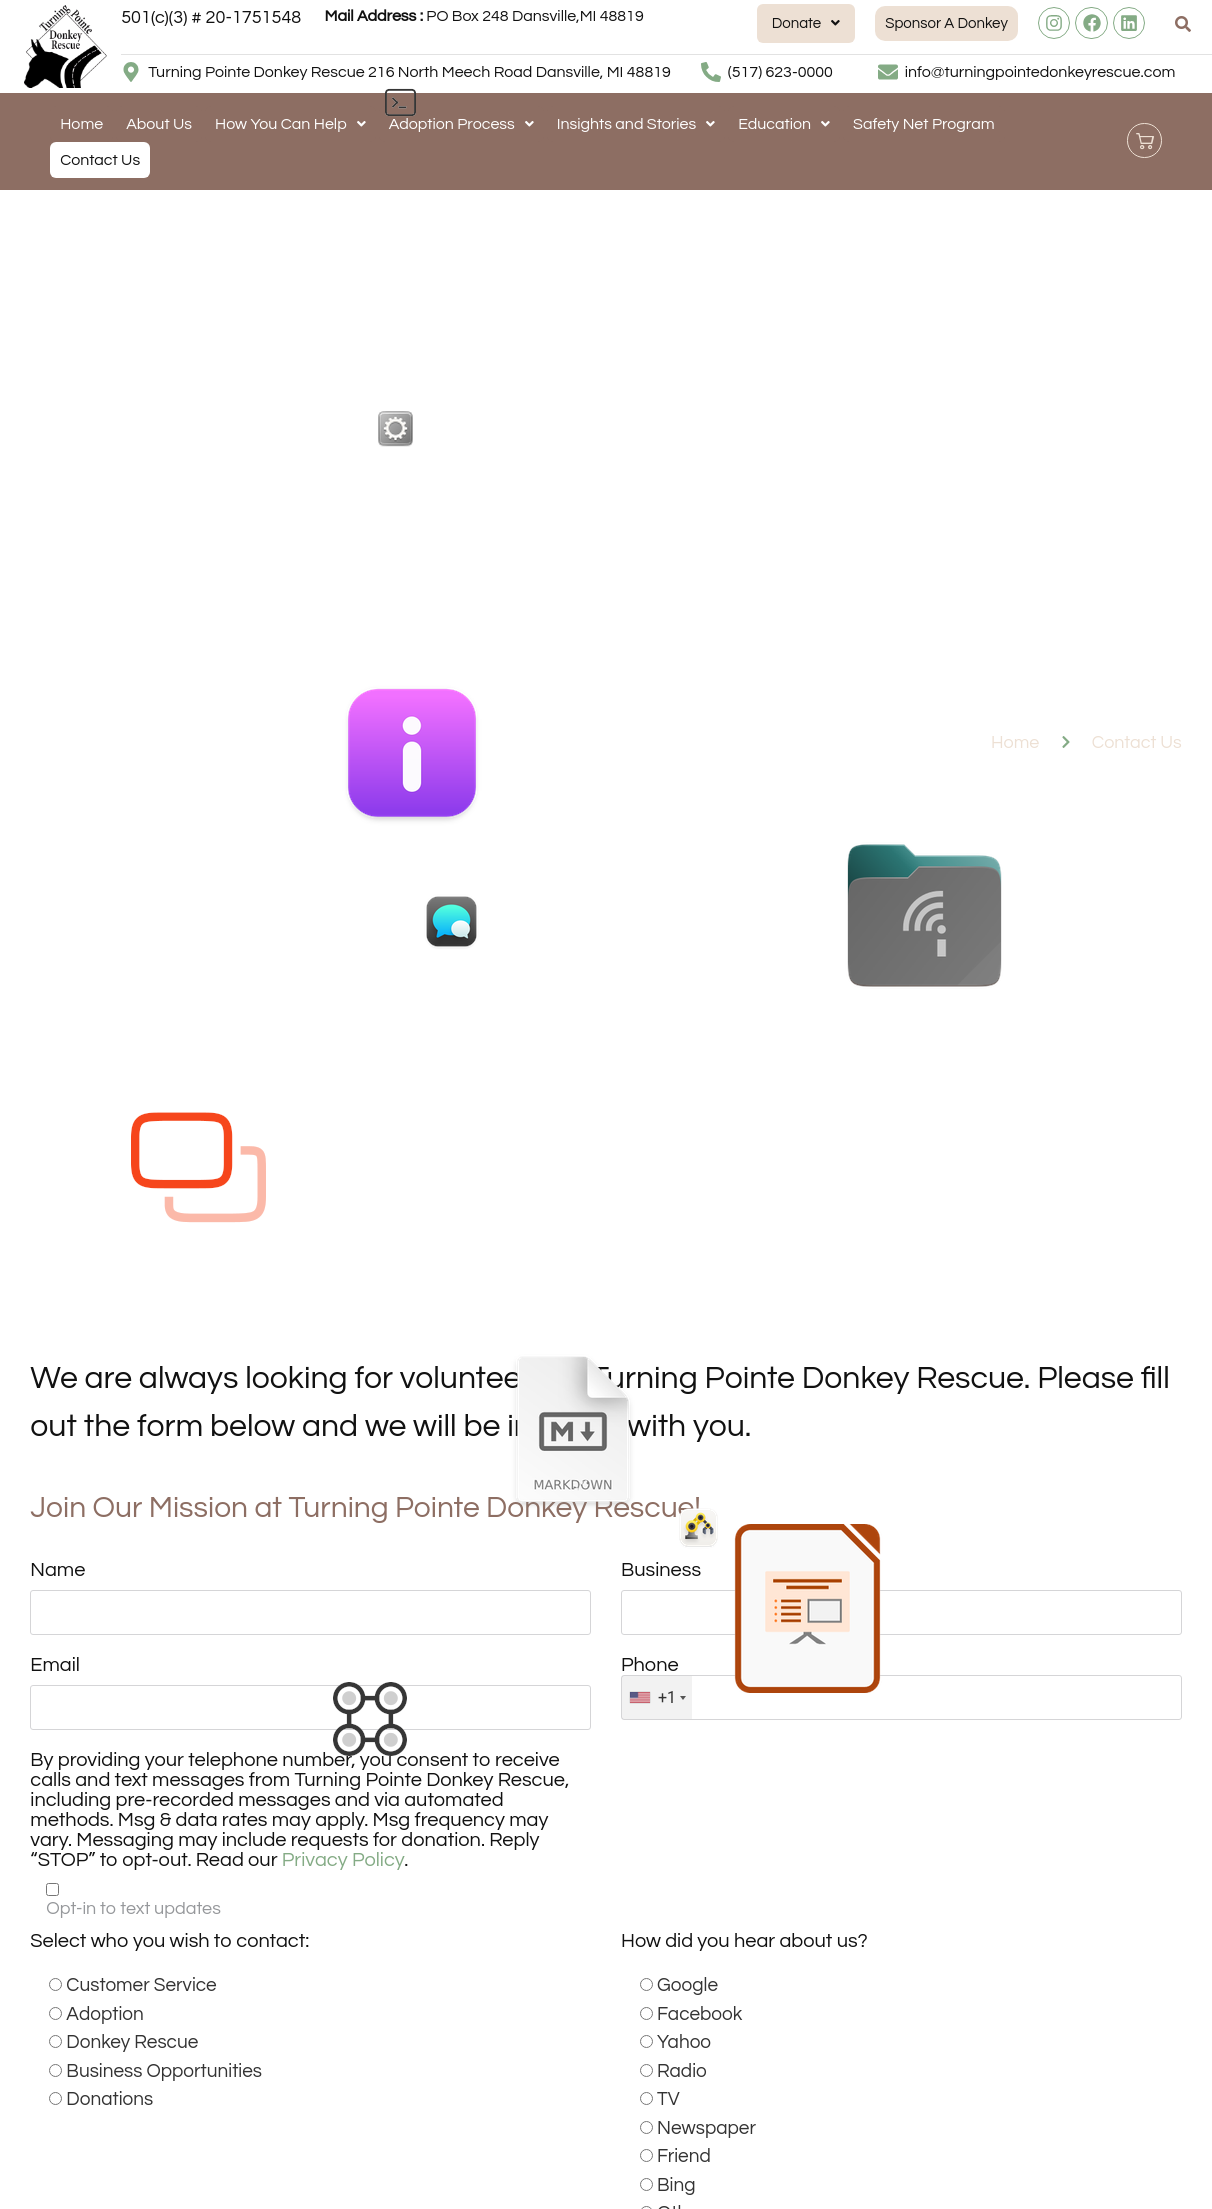 This screenshot has height=2209, width=1212. What do you see at coordinates (924, 915) in the screenshot?
I see `open insync cloud sync folder` at bounding box center [924, 915].